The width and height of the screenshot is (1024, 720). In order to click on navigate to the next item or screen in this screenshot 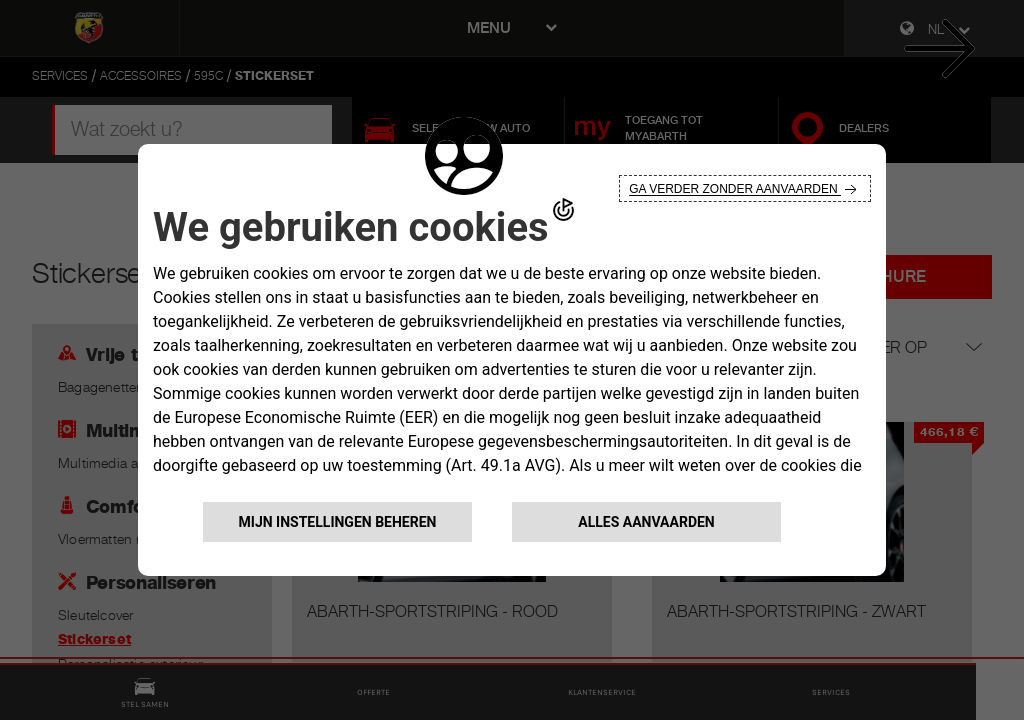, I will do `click(939, 48)`.